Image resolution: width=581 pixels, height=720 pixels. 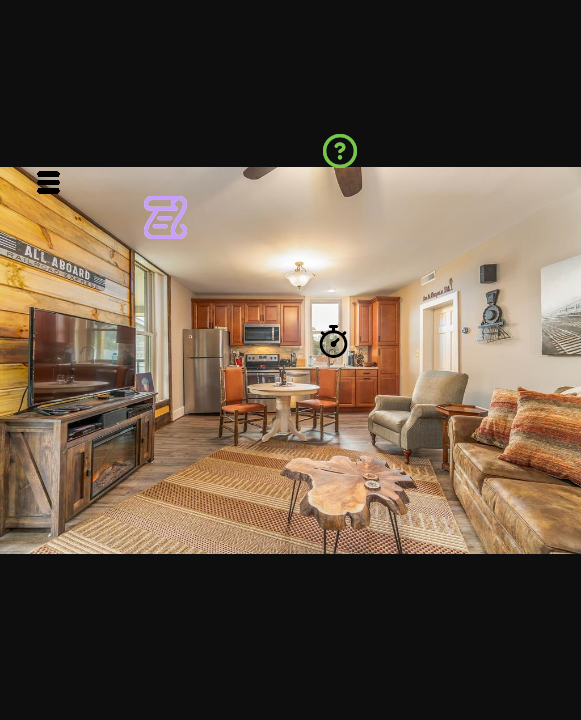 What do you see at coordinates (333, 341) in the screenshot?
I see `start or stop a timer` at bounding box center [333, 341].